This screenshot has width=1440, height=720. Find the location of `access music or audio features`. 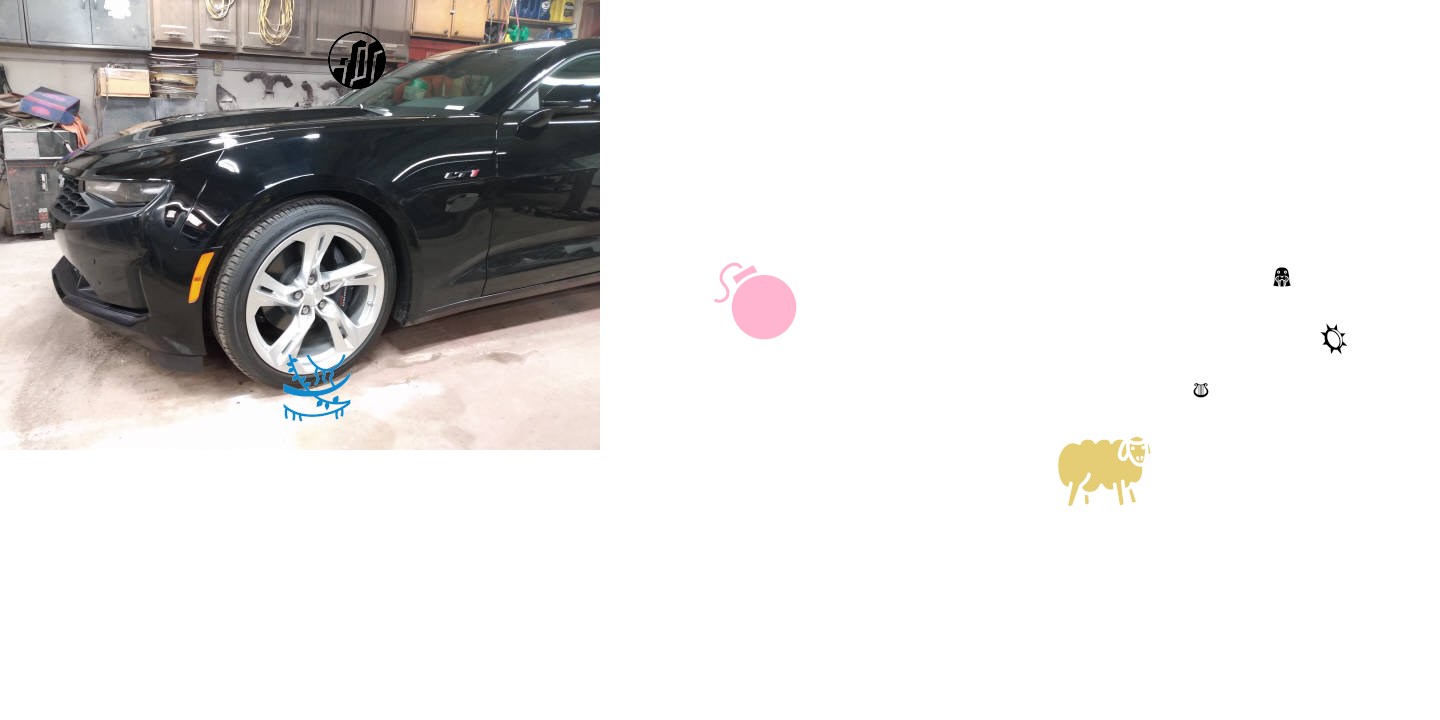

access music or audio features is located at coordinates (1201, 390).